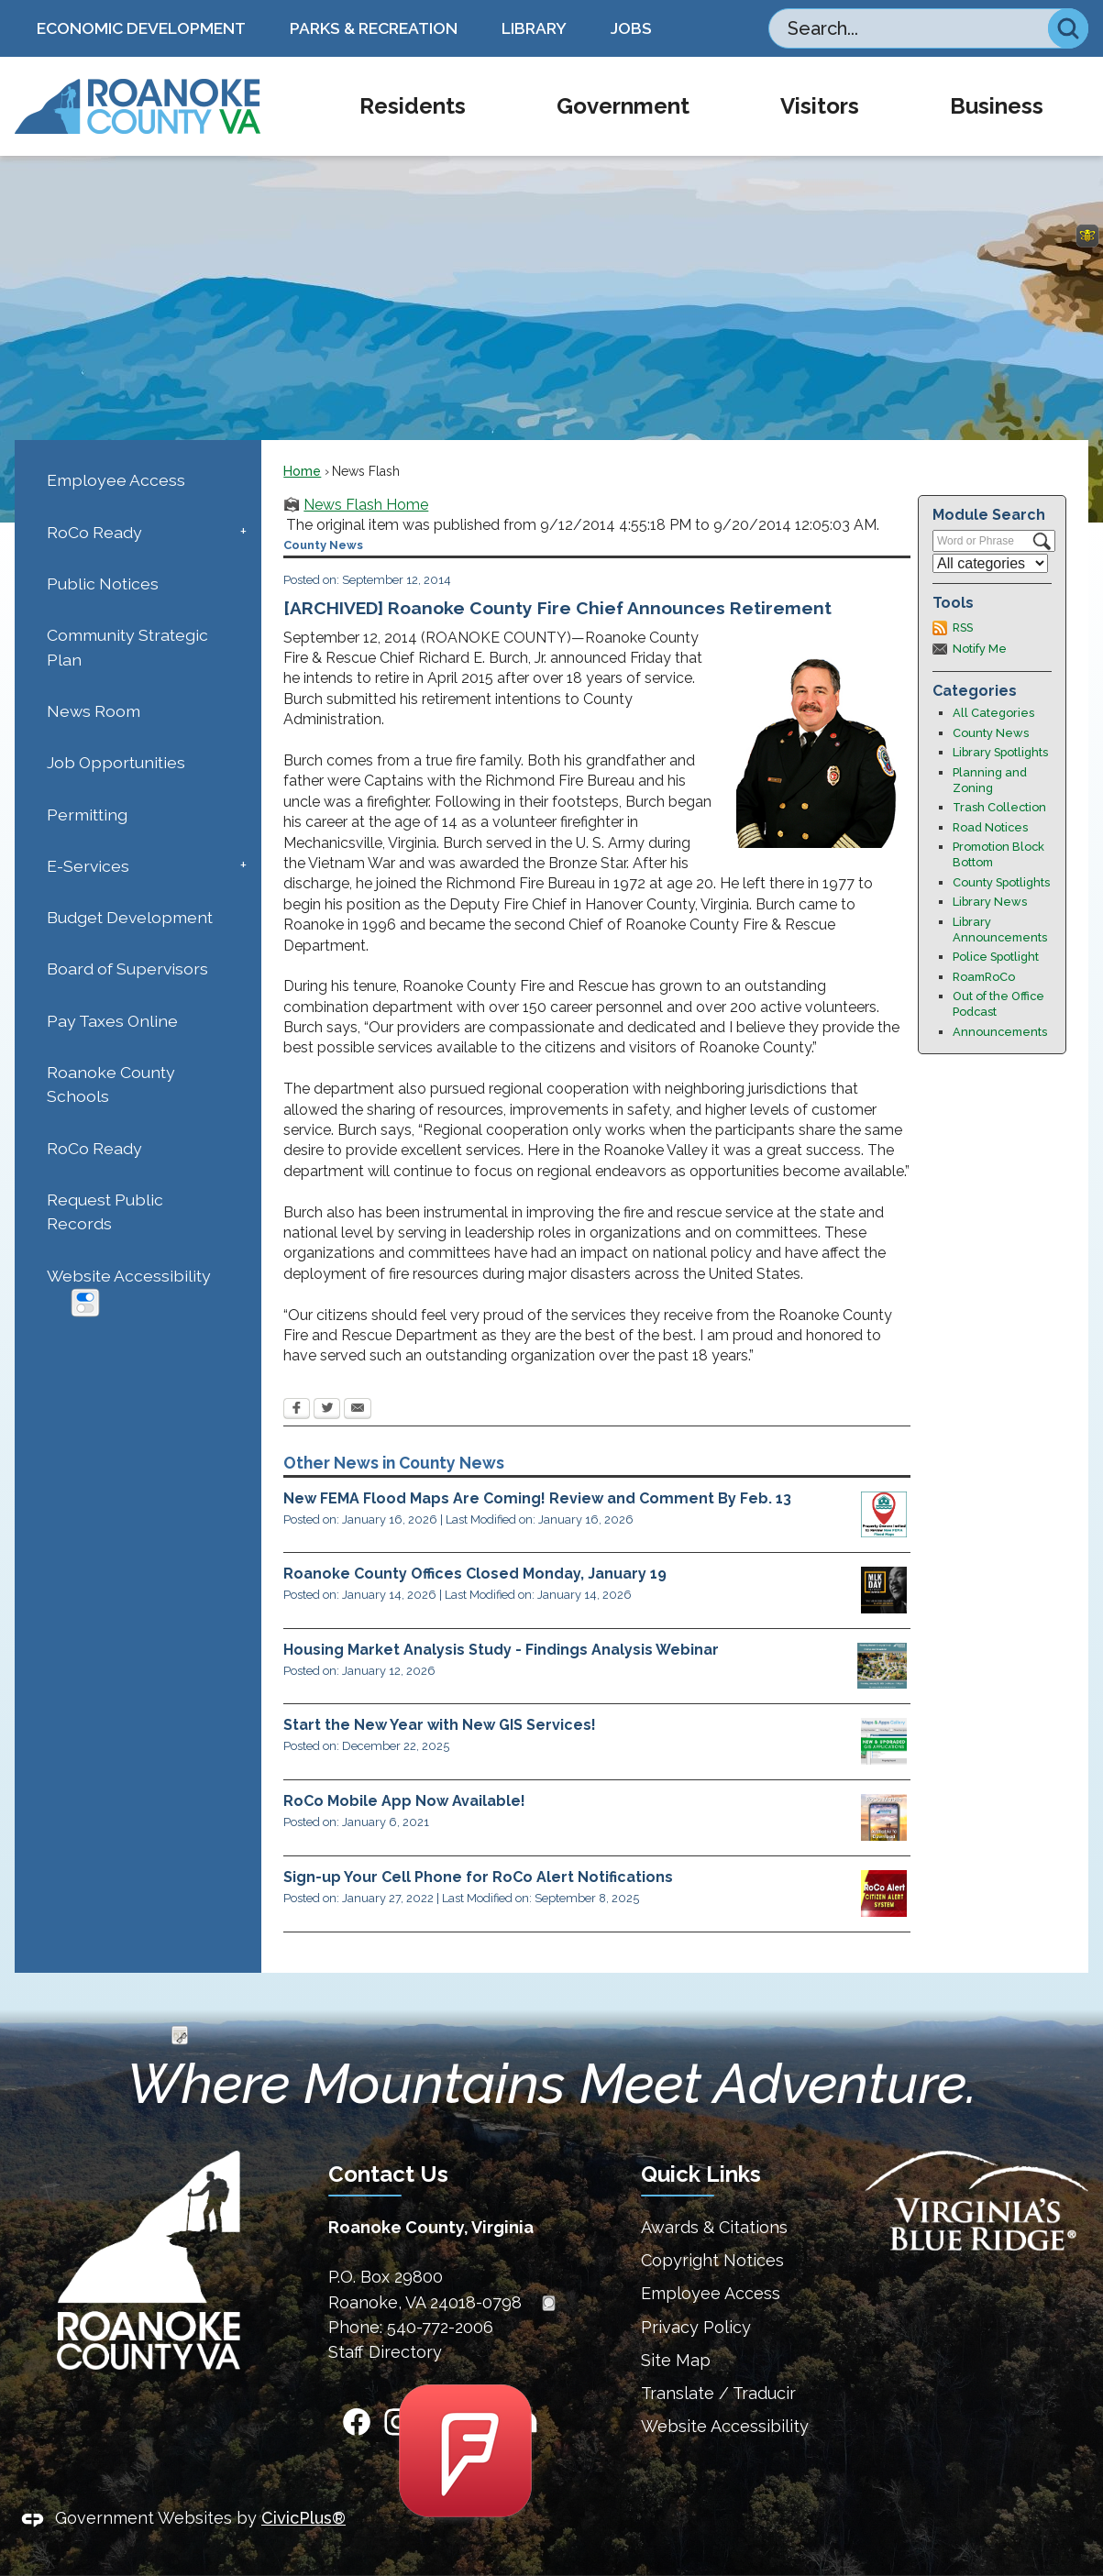 The width and height of the screenshot is (1103, 2576). What do you see at coordinates (548, 2303) in the screenshot?
I see `open disk utility application` at bounding box center [548, 2303].